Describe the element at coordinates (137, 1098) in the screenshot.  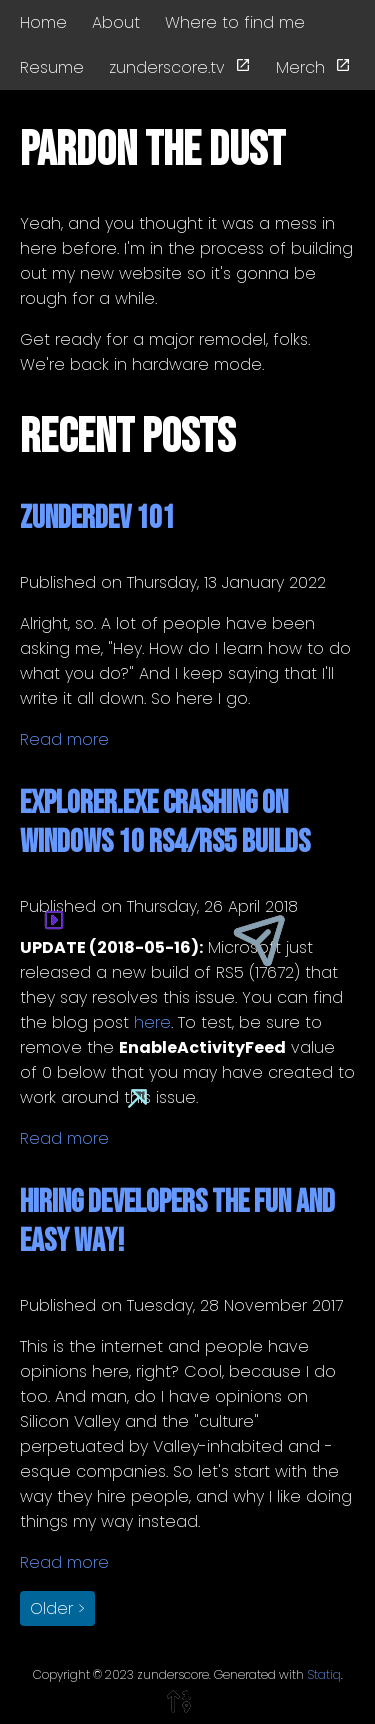
I see `open link in new tab or window` at that location.